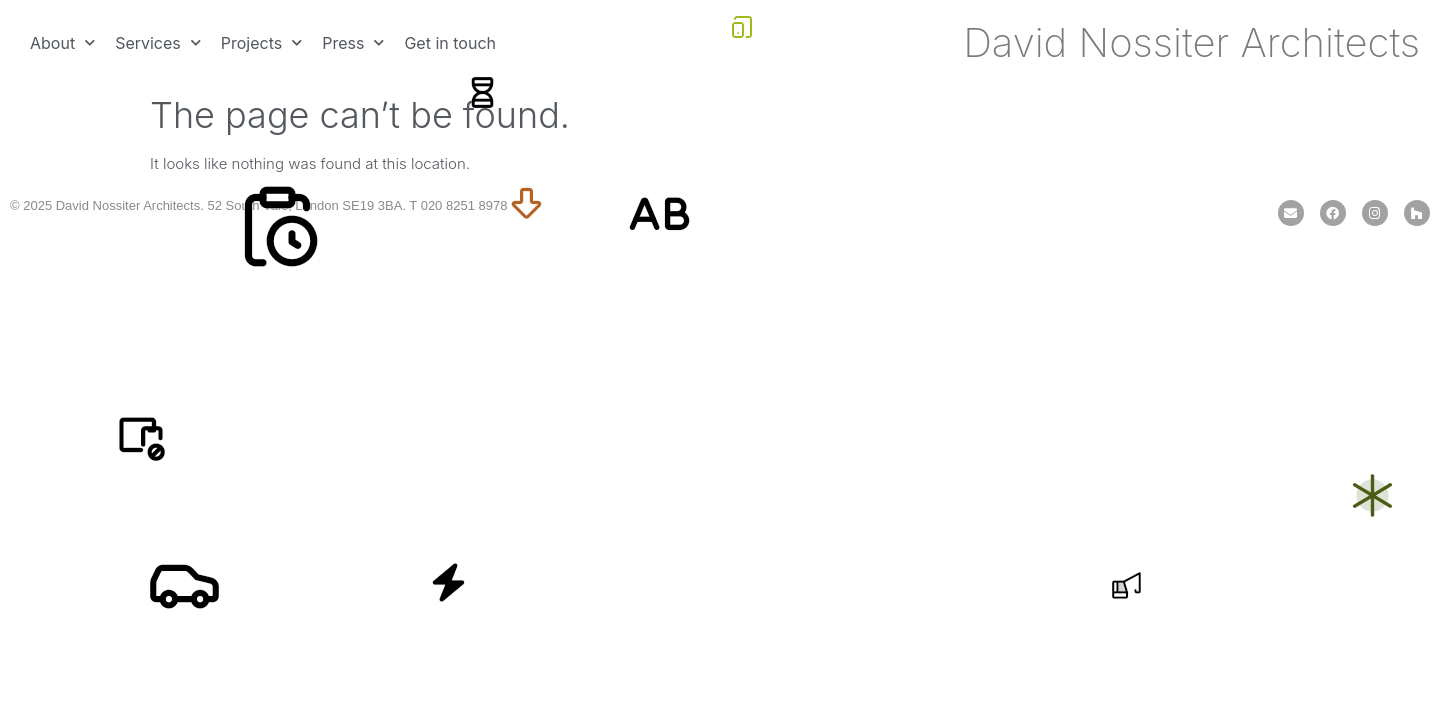 The image size is (1440, 720). I want to click on toggle uppercase text formatting, so click(659, 216).